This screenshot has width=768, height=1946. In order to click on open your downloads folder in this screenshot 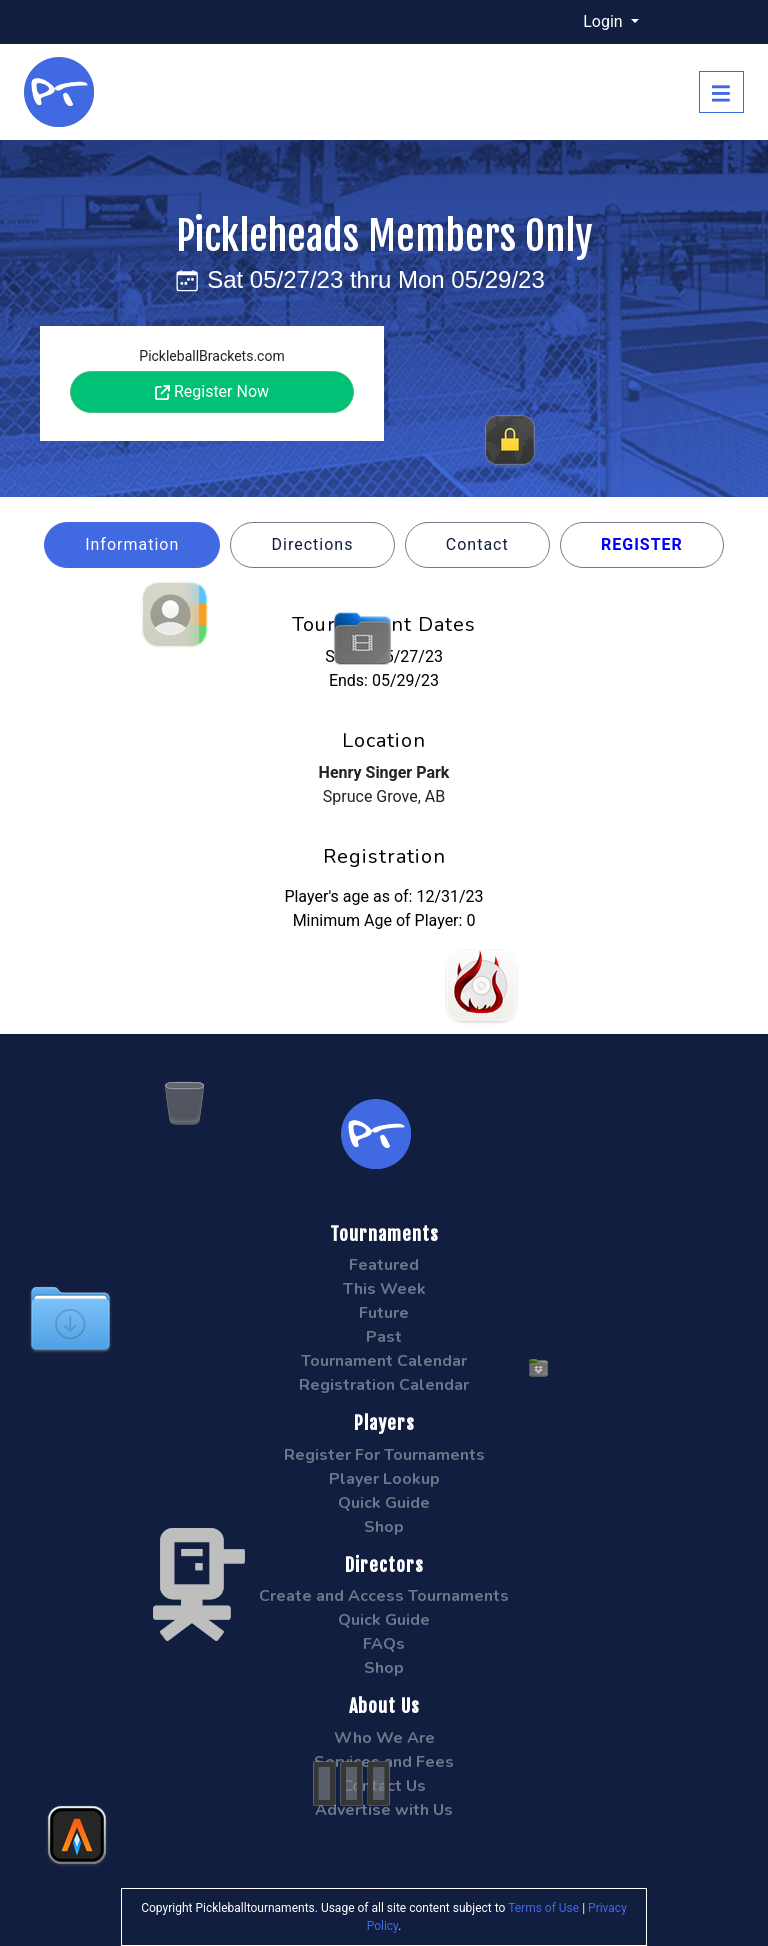, I will do `click(70, 1318)`.